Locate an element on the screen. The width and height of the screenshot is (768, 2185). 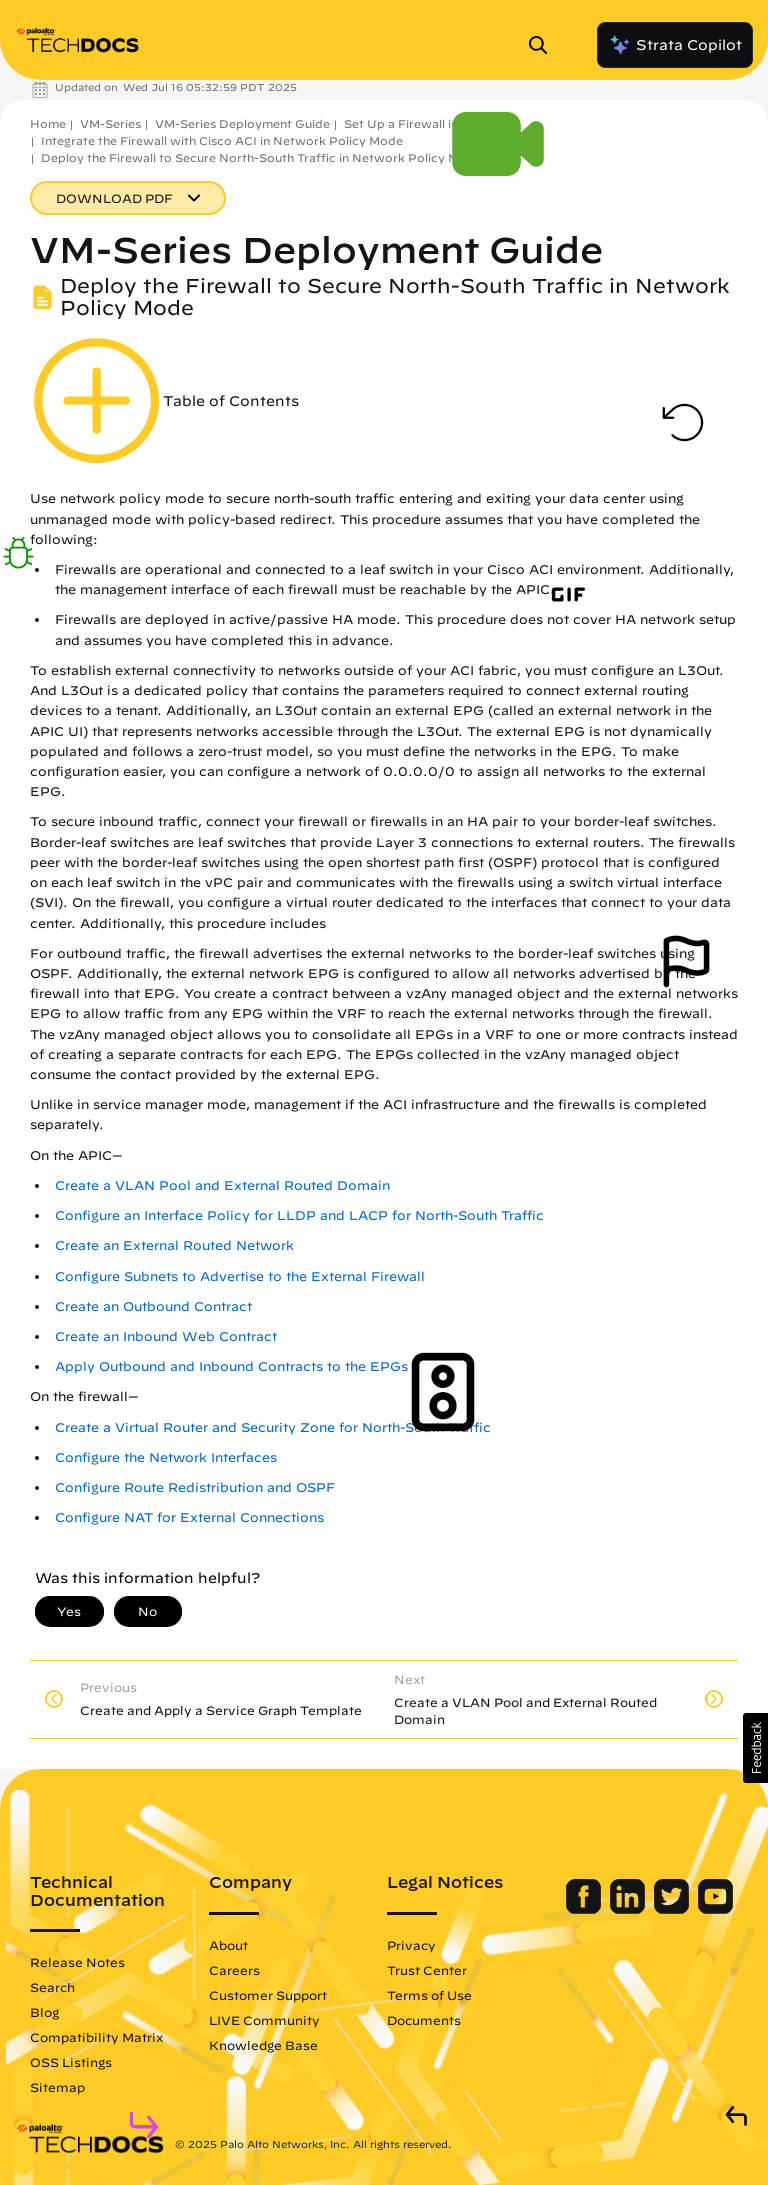
adjust audio or speaker settings is located at coordinates (443, 1392).